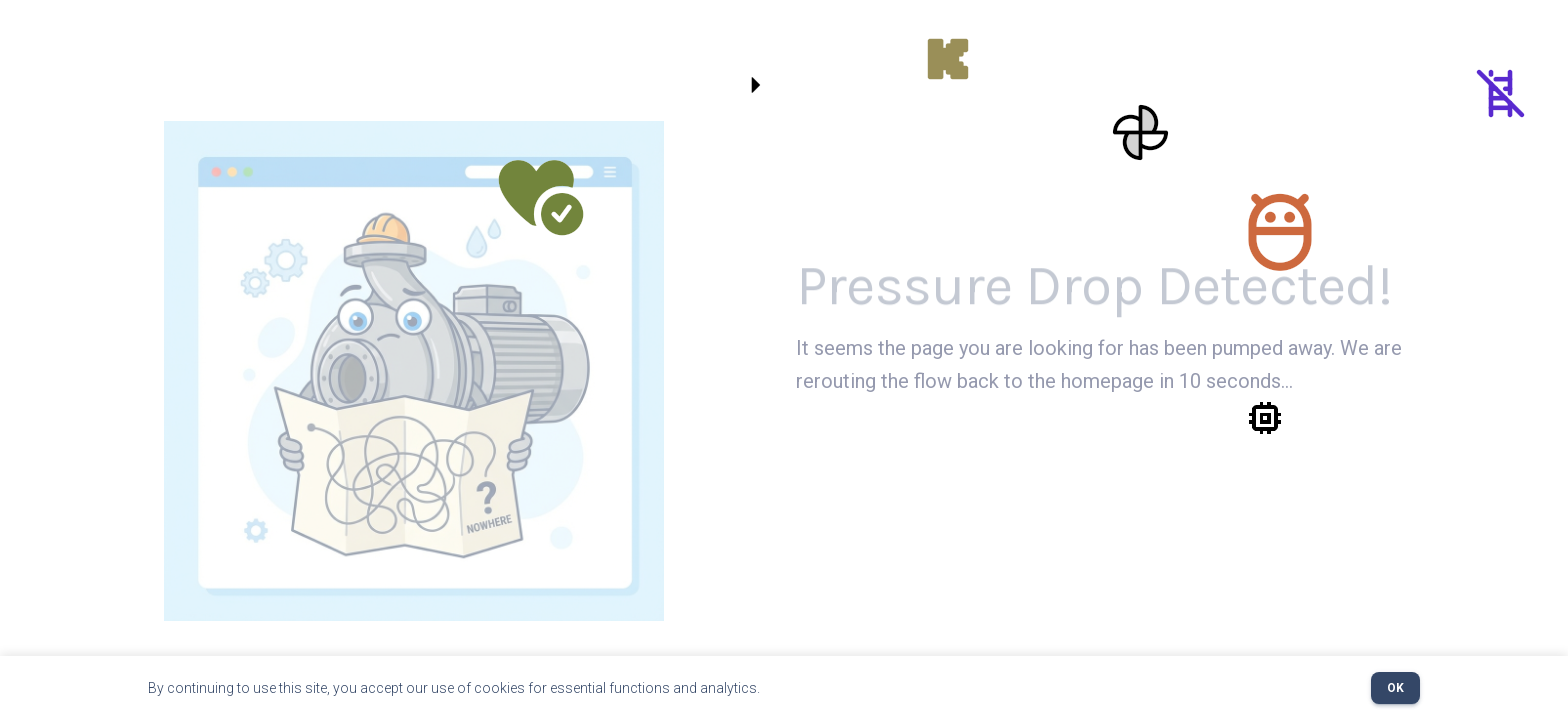 Image resolution: width=1568 pixels, height=720 pixels. What do you see at coordinates (756, 85) in the screenshot?
I see `play media or start playback` at bounding box center [756, 85].